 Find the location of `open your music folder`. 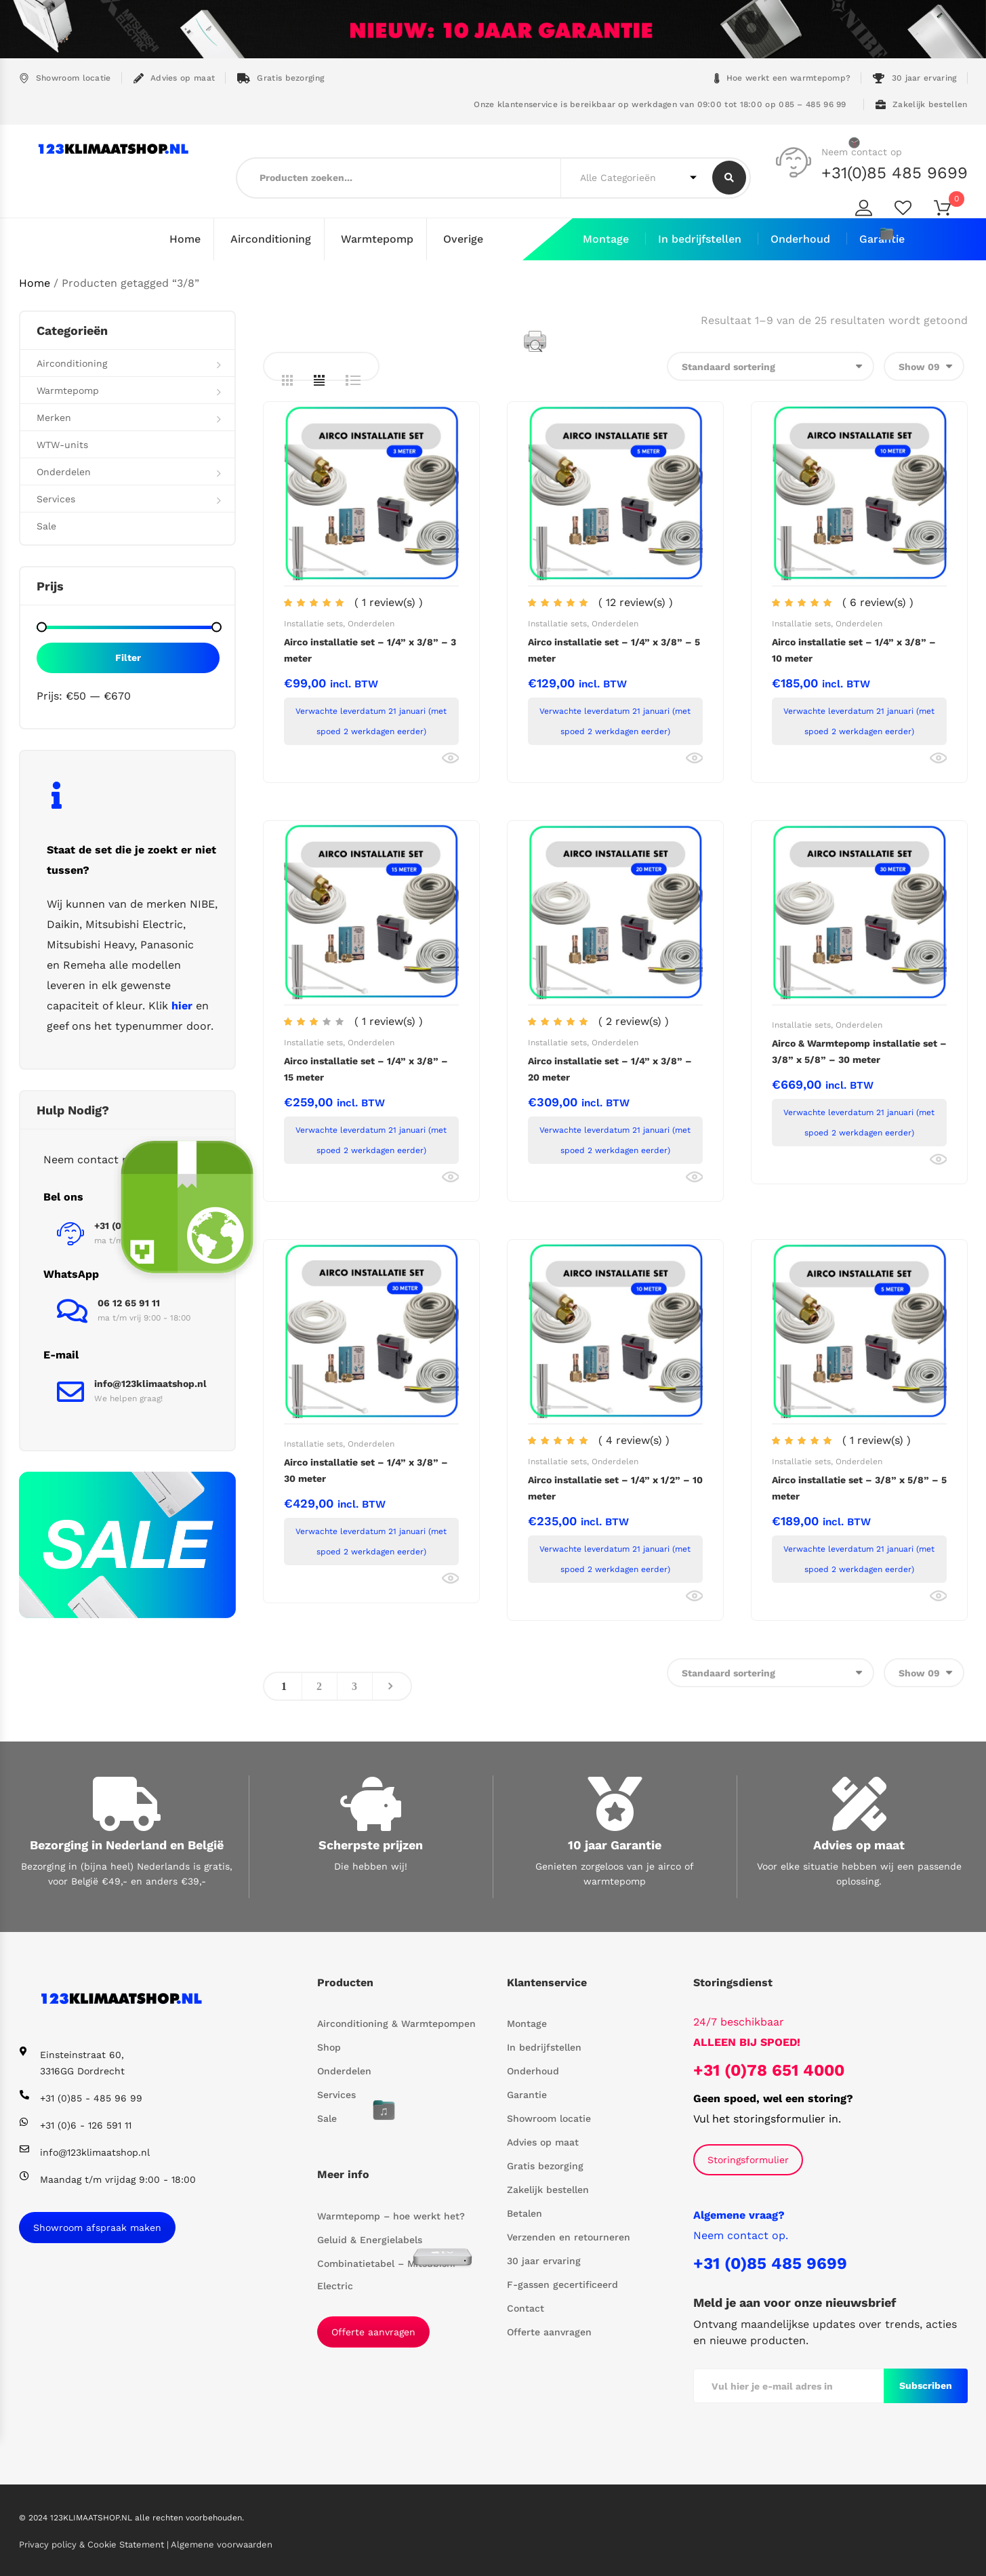

open your music folder is located at coordinates (384, 2110).